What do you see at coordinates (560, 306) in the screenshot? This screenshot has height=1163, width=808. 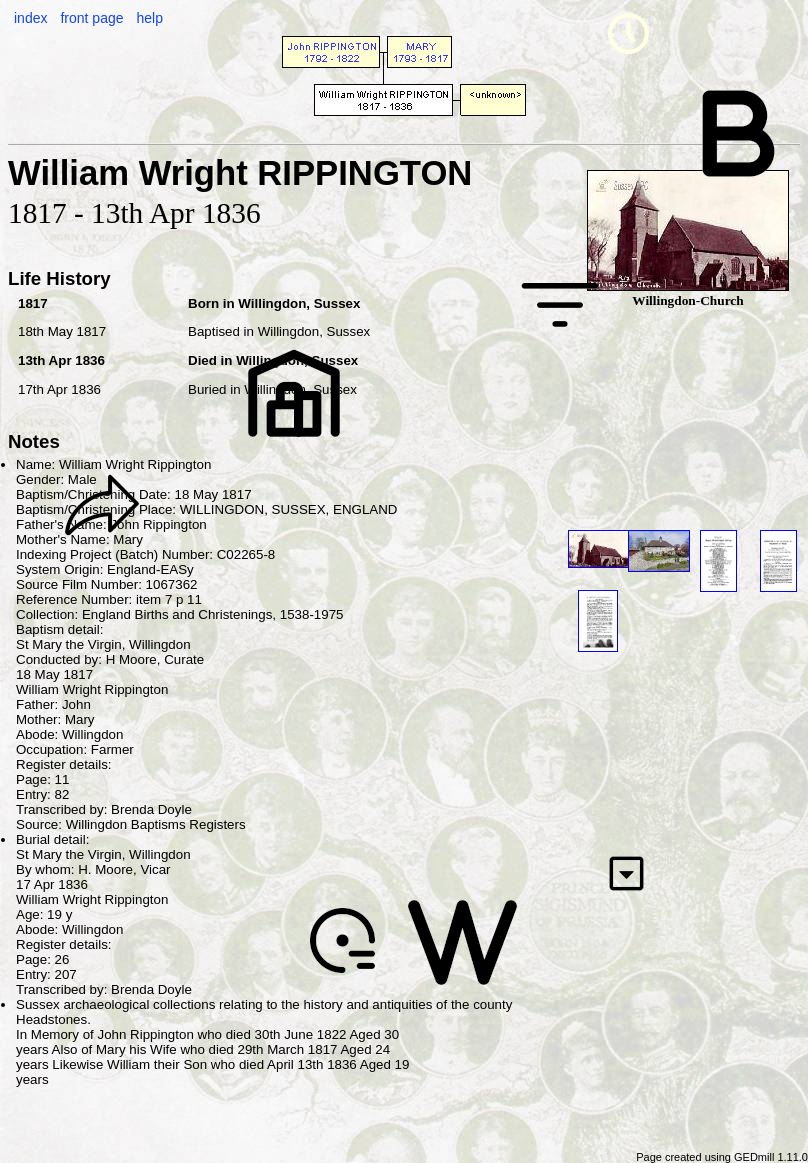 I see `filter or sort list items` at bounding box center [560, 306].